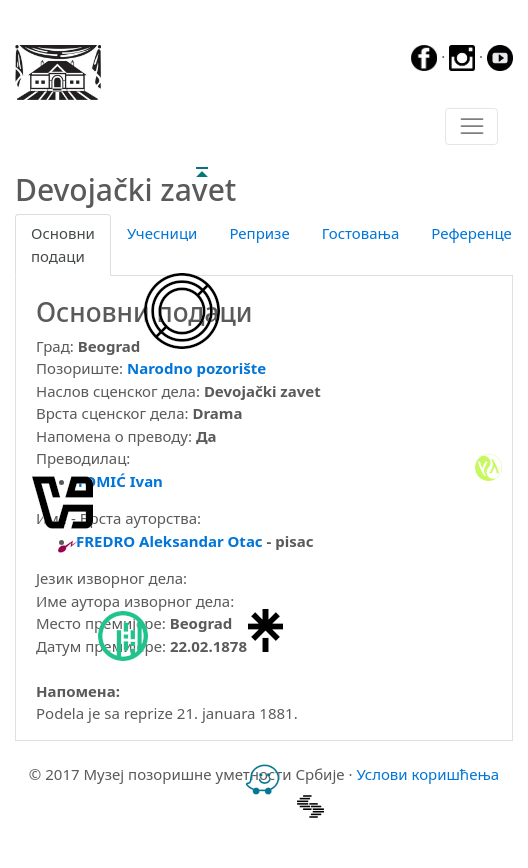 The height and width of the screenshot is (868, 528). Describe the element at coordinates (265, 630) in the screenshot. I see `visit linktree profile` at that location.